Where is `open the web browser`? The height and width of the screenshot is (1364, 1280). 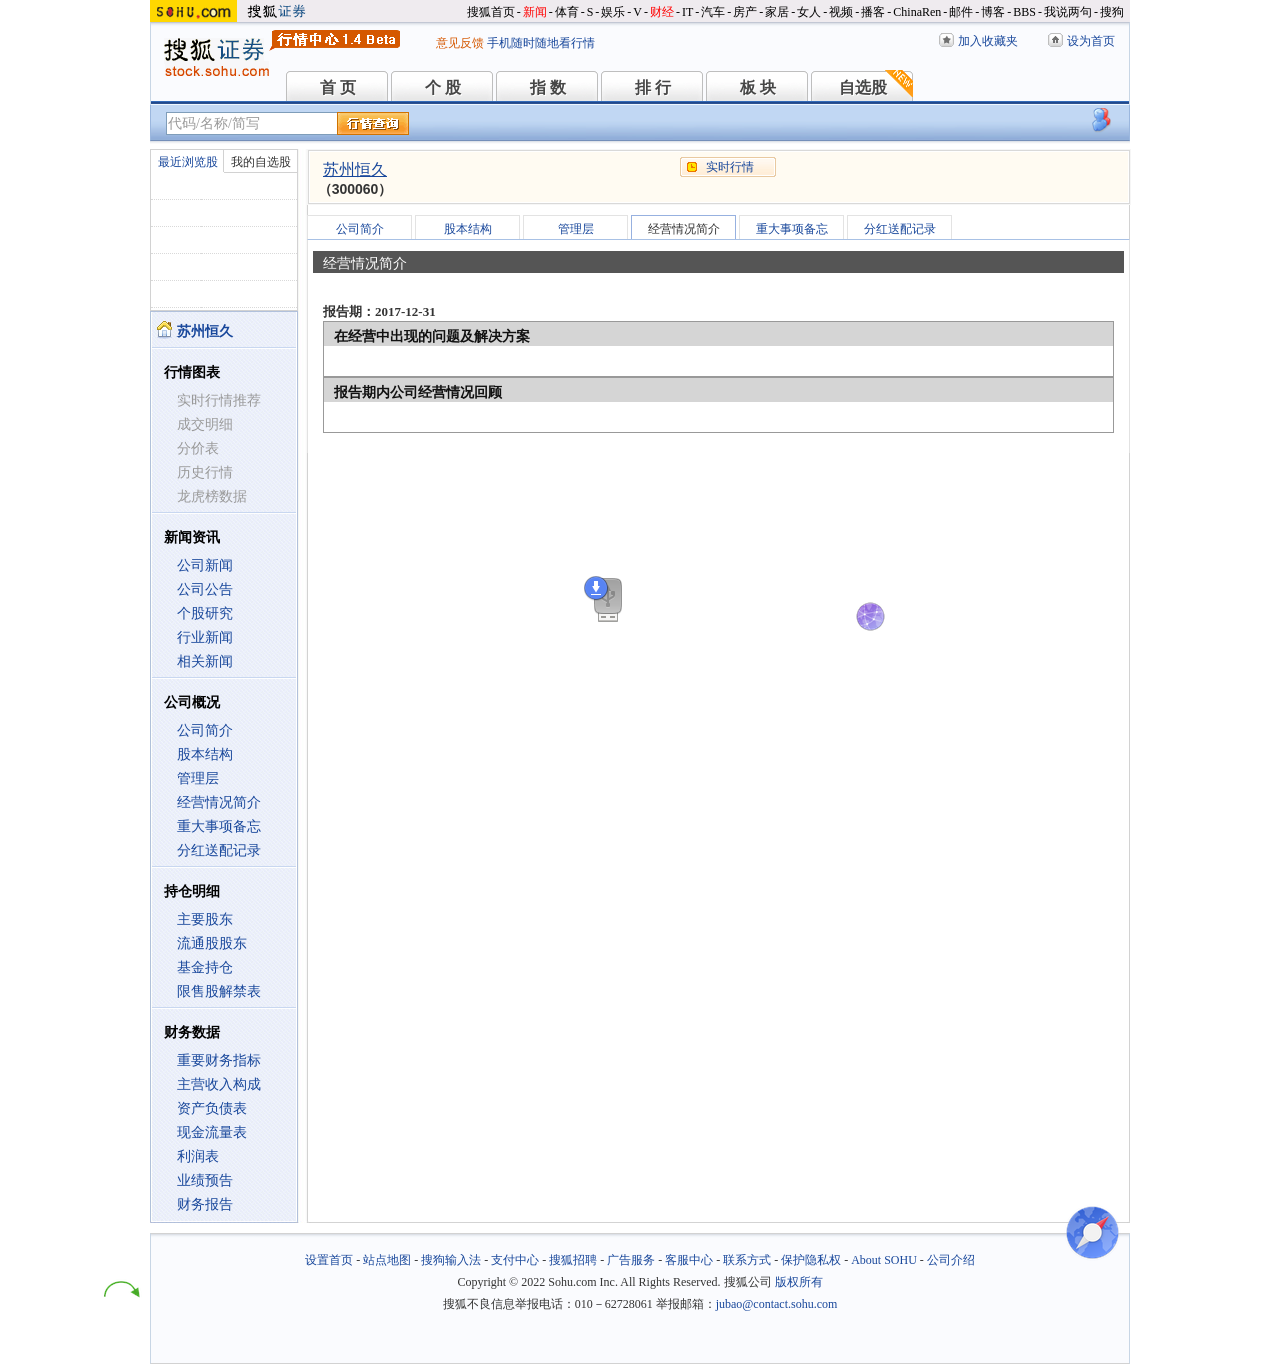 open the web browser is located at coordinates (1092, 1232).